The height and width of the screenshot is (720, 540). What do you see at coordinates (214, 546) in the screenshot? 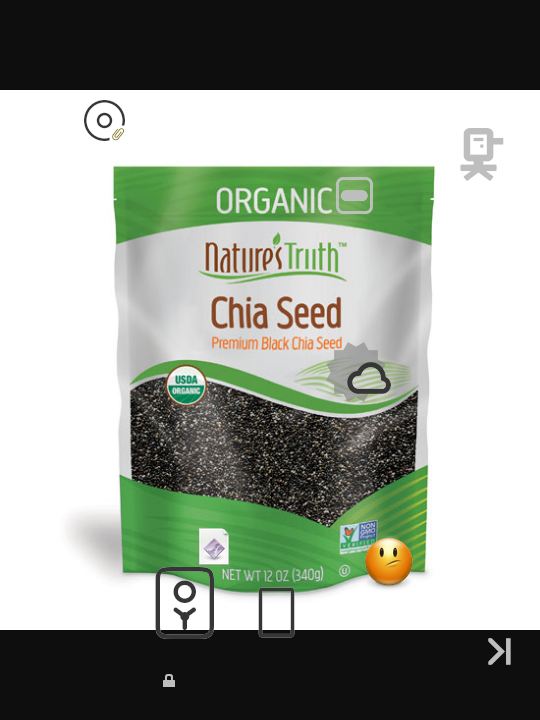
I see `a script or code file` at bounding box center [214, 546].